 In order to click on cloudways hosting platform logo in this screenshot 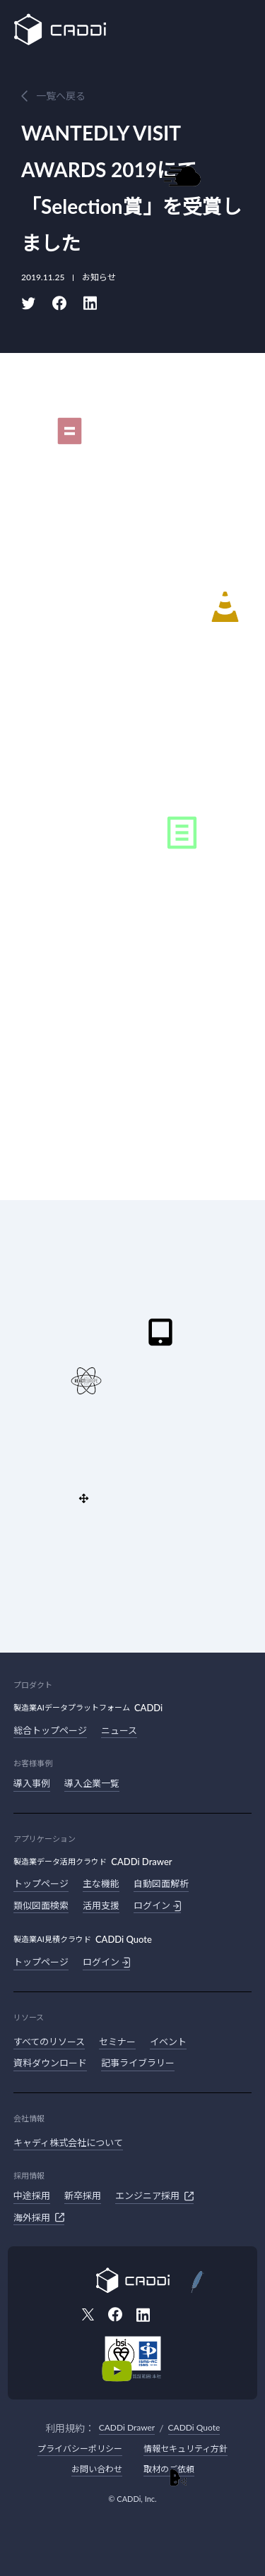, I will do `click(182, 176)`.